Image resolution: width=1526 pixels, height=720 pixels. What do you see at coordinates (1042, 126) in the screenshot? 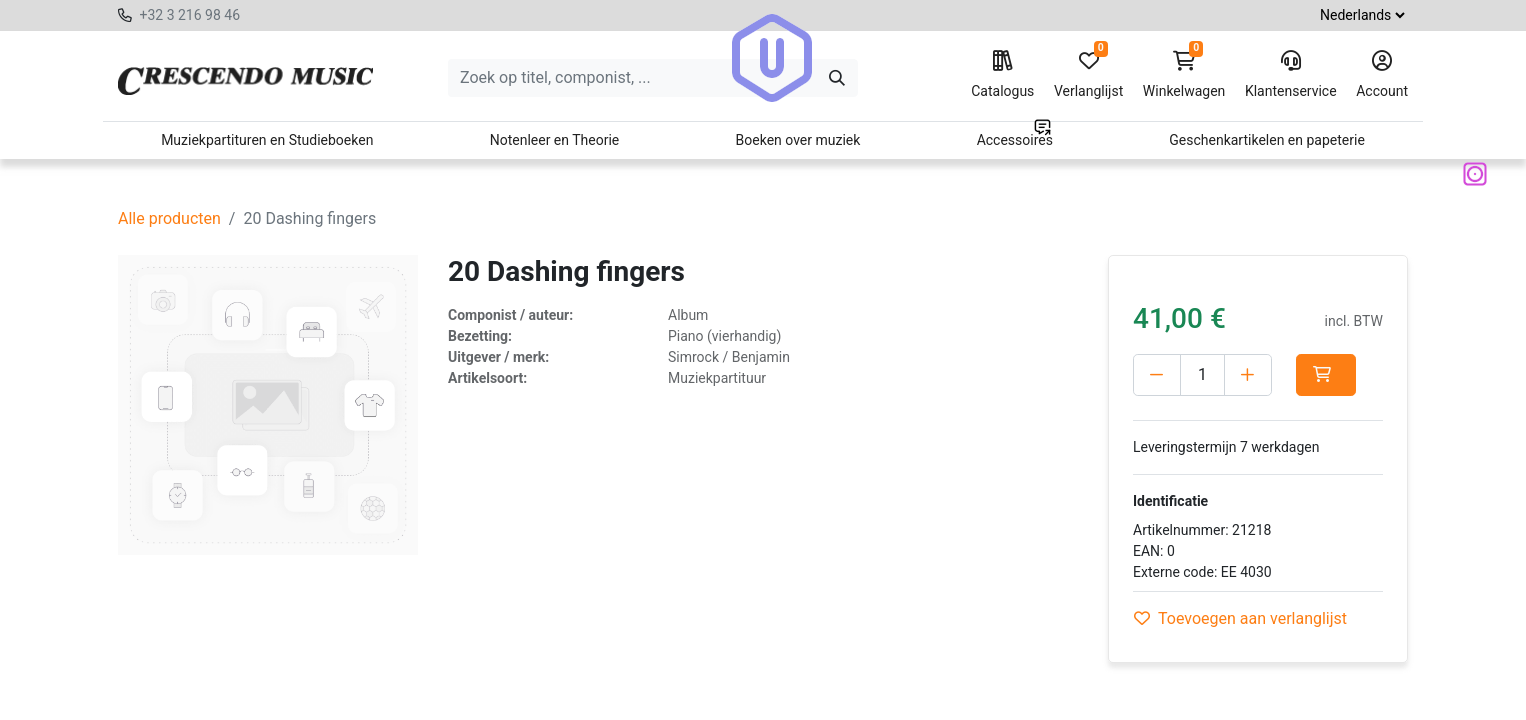
I see `share a message or conversation` at bounding box center [1042, 126].